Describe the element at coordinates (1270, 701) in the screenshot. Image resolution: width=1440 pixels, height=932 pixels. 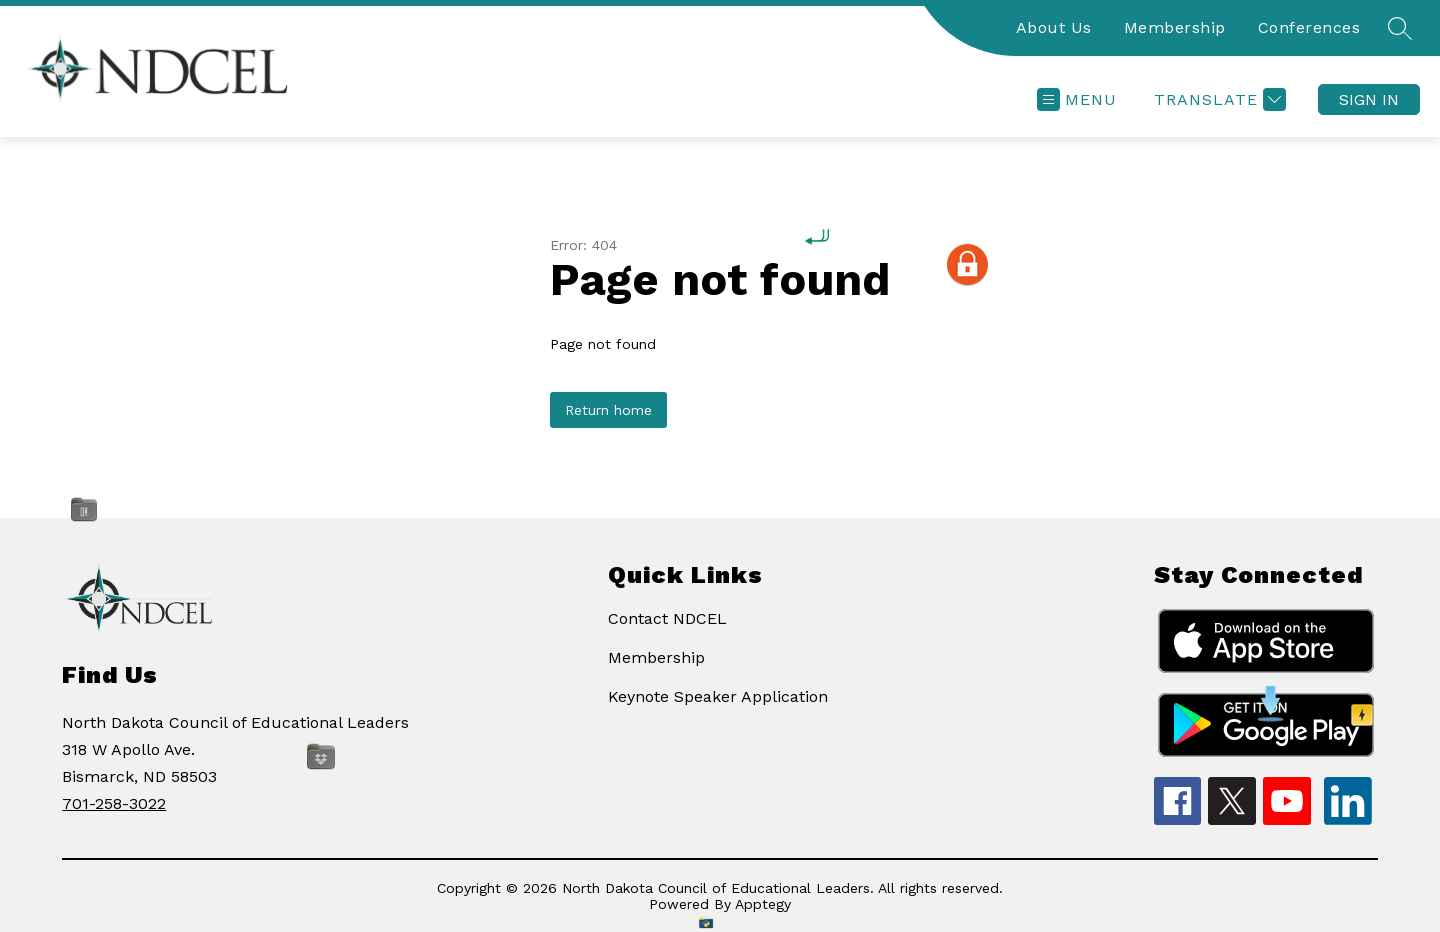
I see `save document to a new location` at that location.